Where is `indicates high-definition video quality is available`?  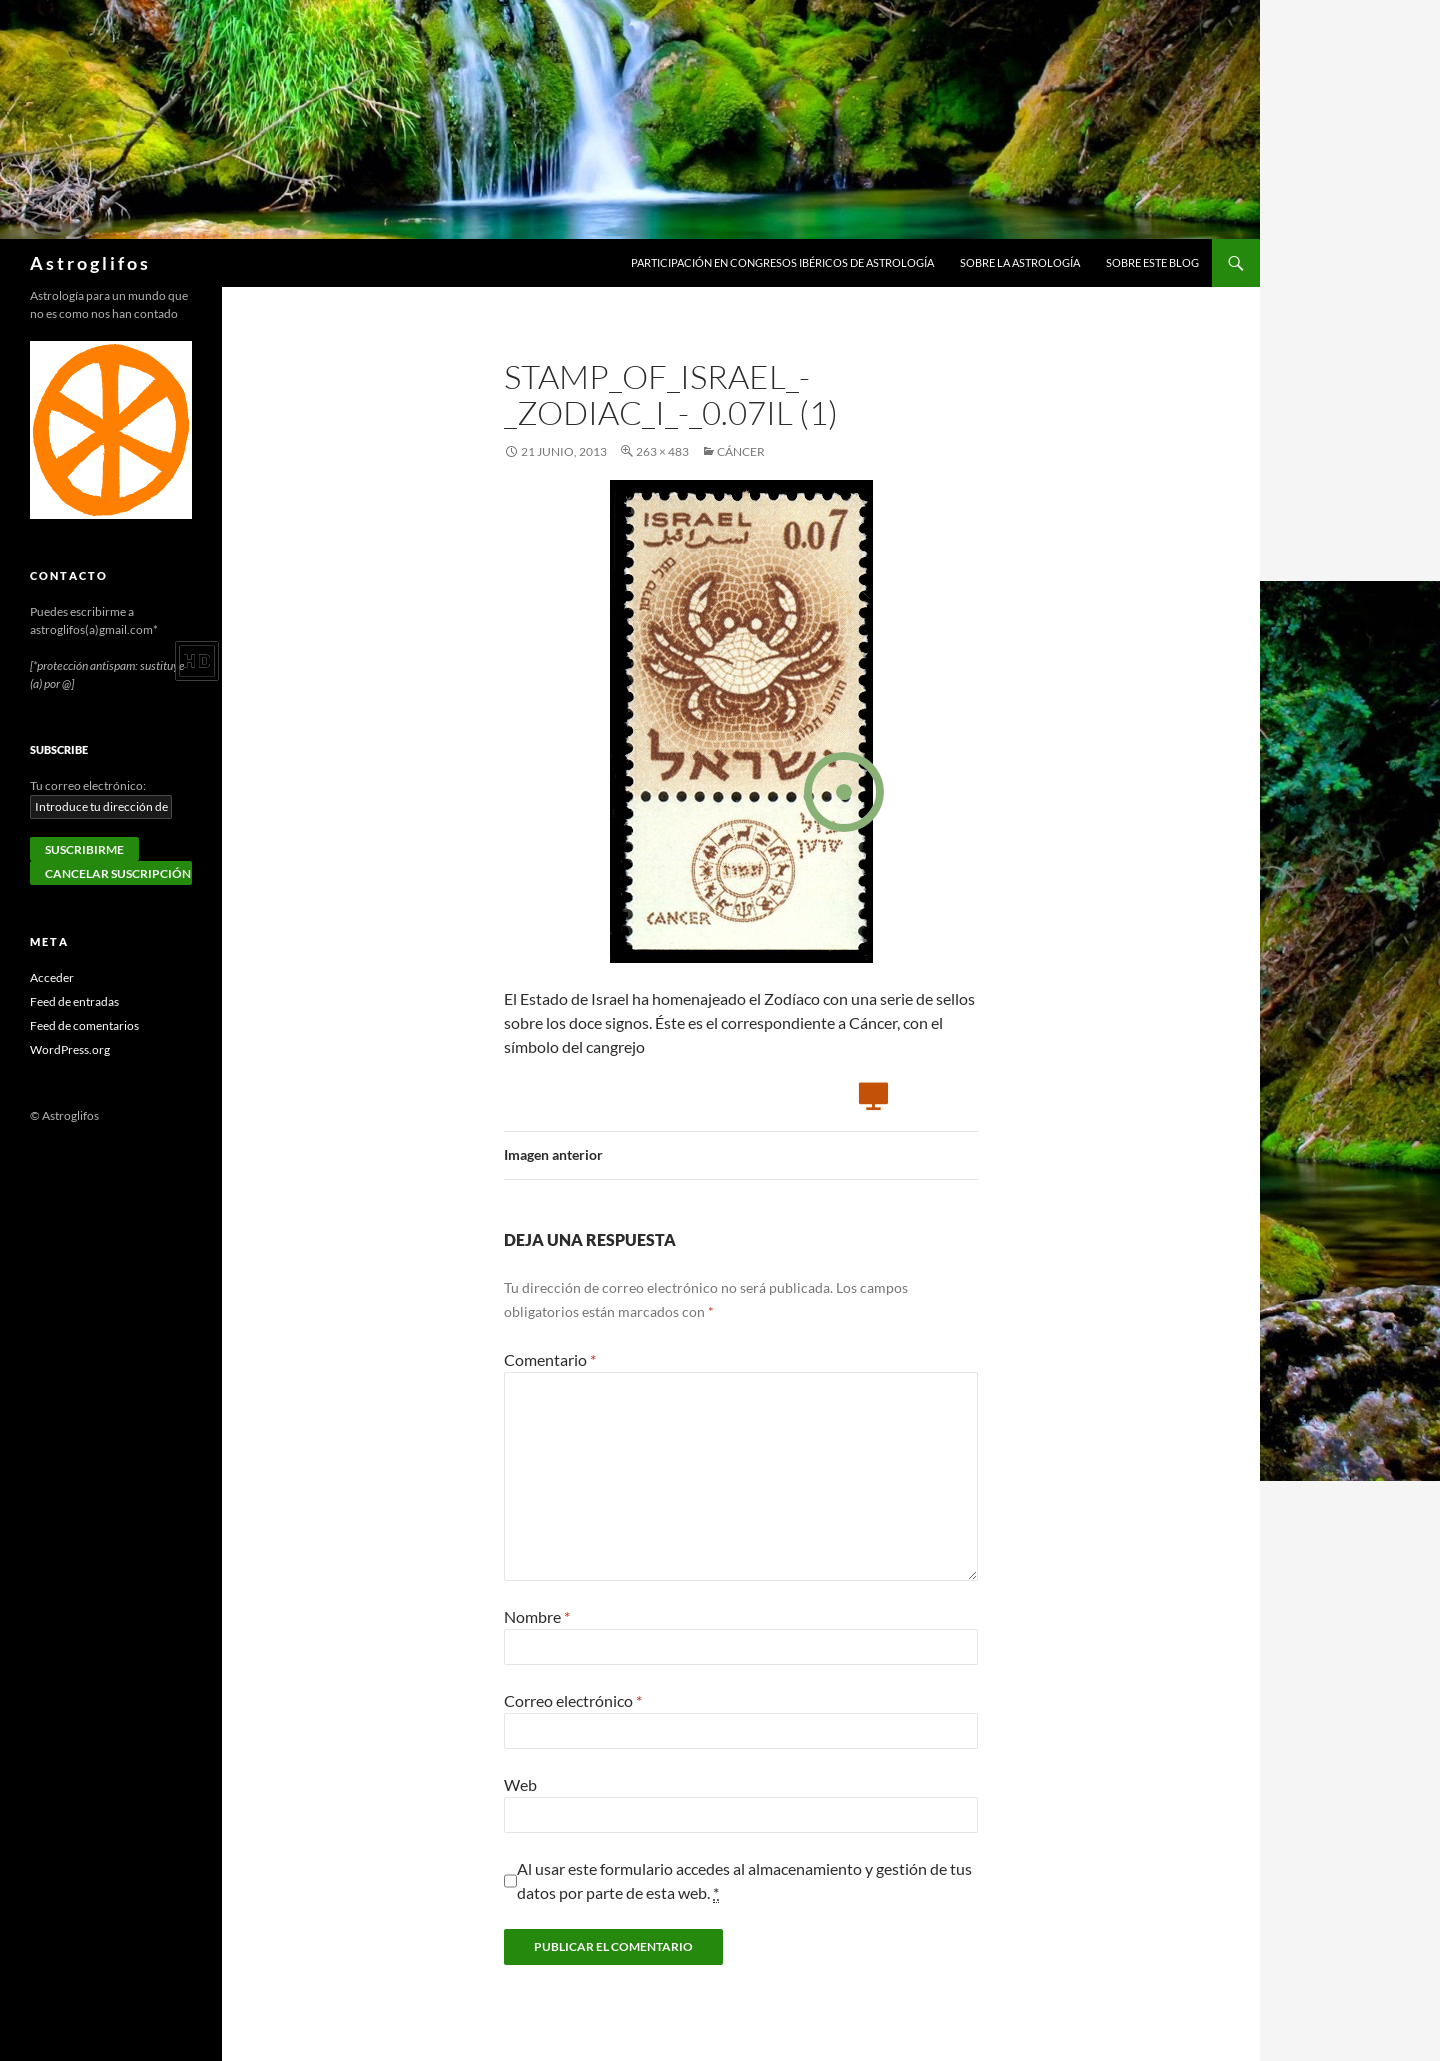 indicates high-definition video quality is available is located at coordinates (197, 661).